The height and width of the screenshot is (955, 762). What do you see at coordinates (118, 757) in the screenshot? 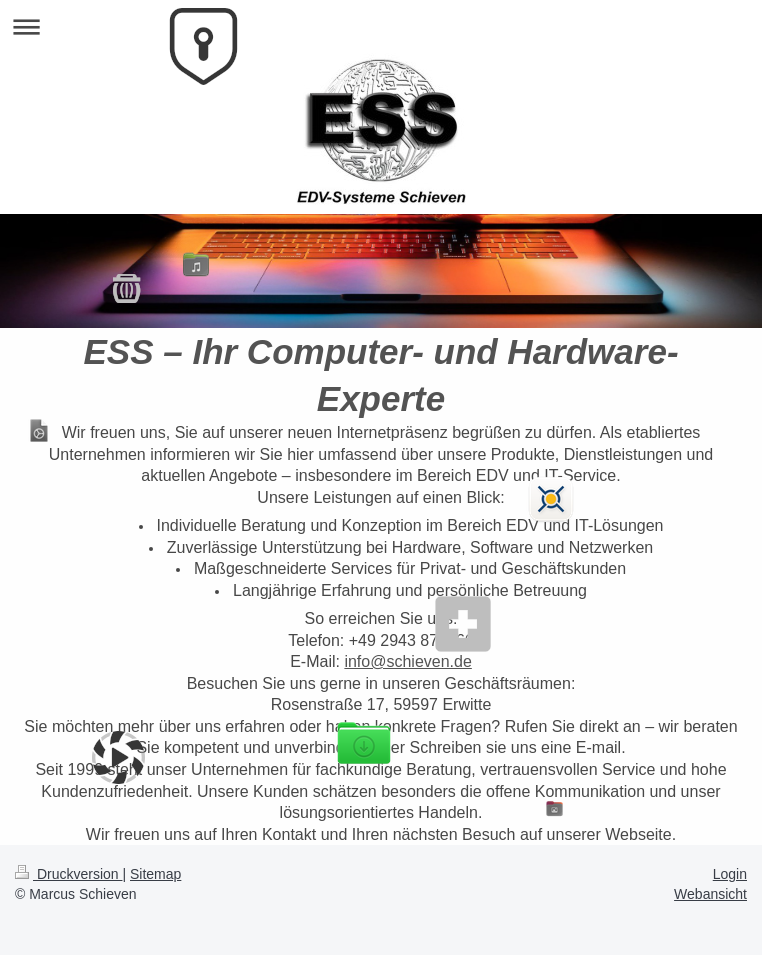
I see `open lollypop music player` at bounding box center [118, 757].